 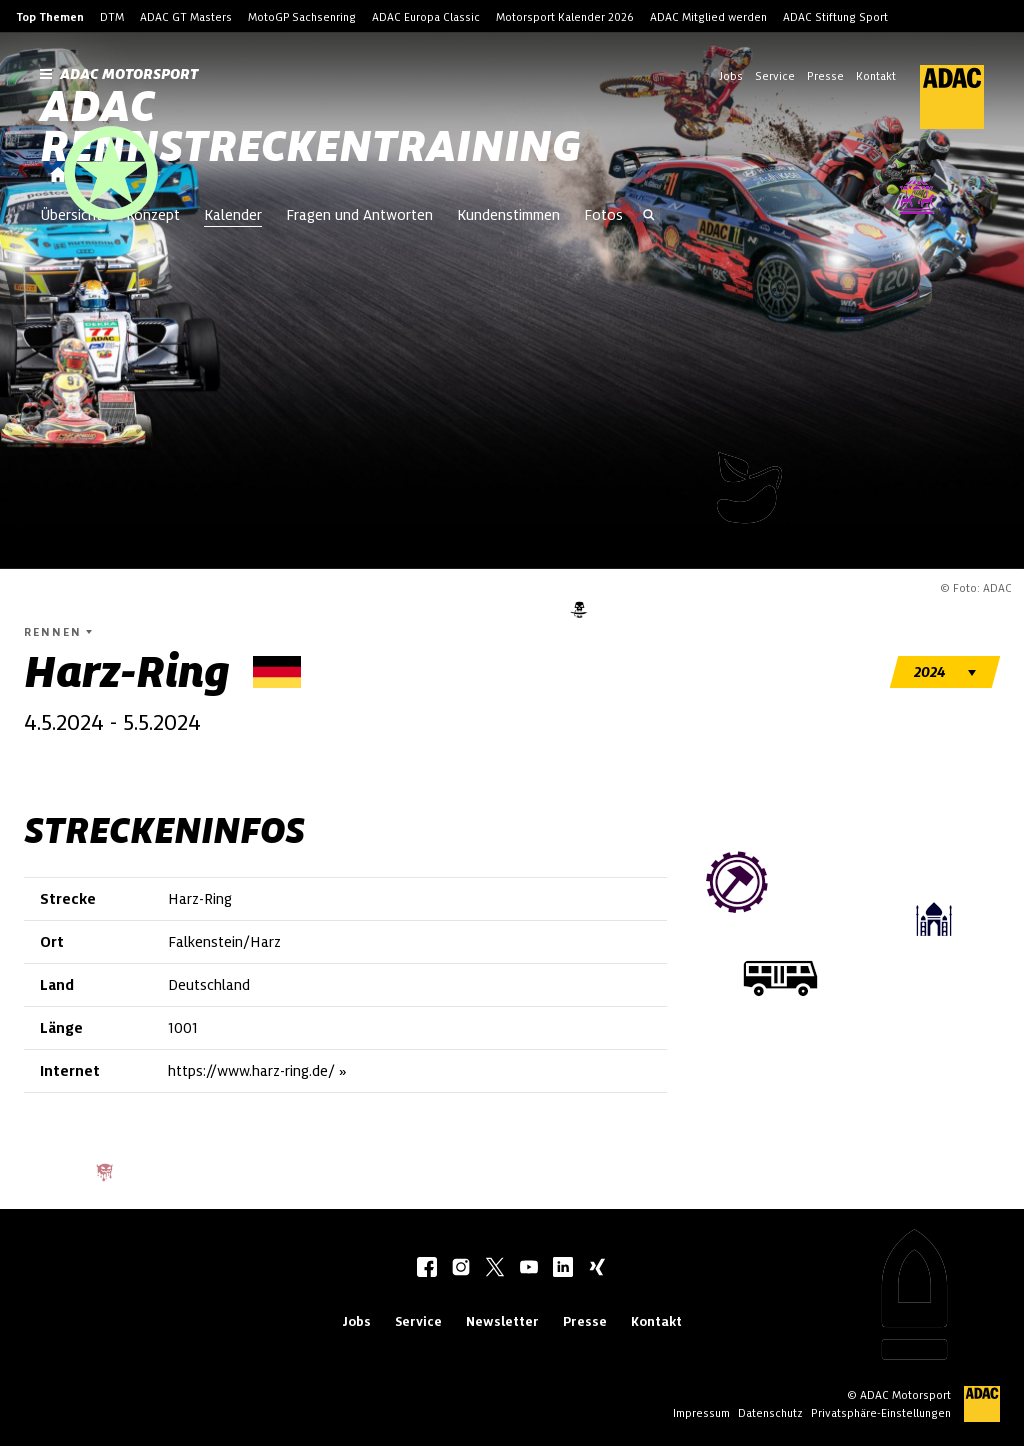 I want to click on select rifle weapon in game inventory, so click(x=914, y=1294).